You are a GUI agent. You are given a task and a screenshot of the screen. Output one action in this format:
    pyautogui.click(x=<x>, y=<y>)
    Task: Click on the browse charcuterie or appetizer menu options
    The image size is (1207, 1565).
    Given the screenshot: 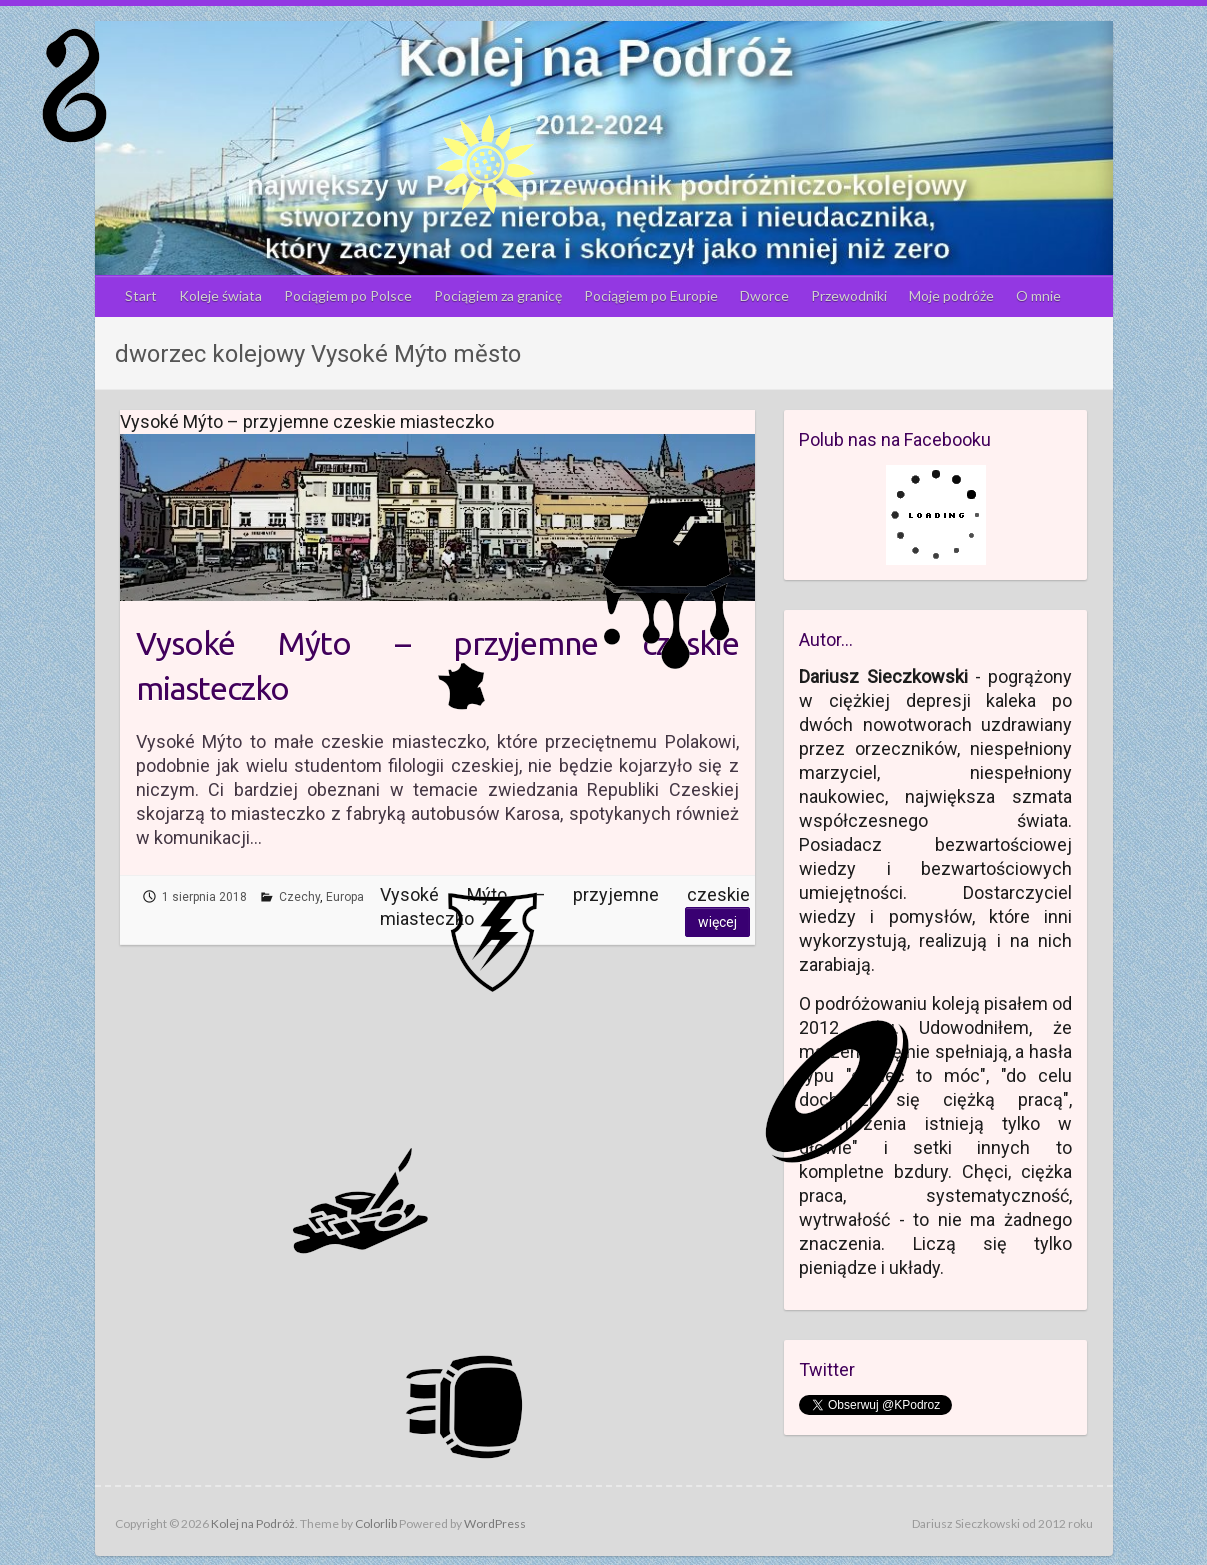 What is the action you would take?
    pyautogui.click(x=359, y=1207)
    